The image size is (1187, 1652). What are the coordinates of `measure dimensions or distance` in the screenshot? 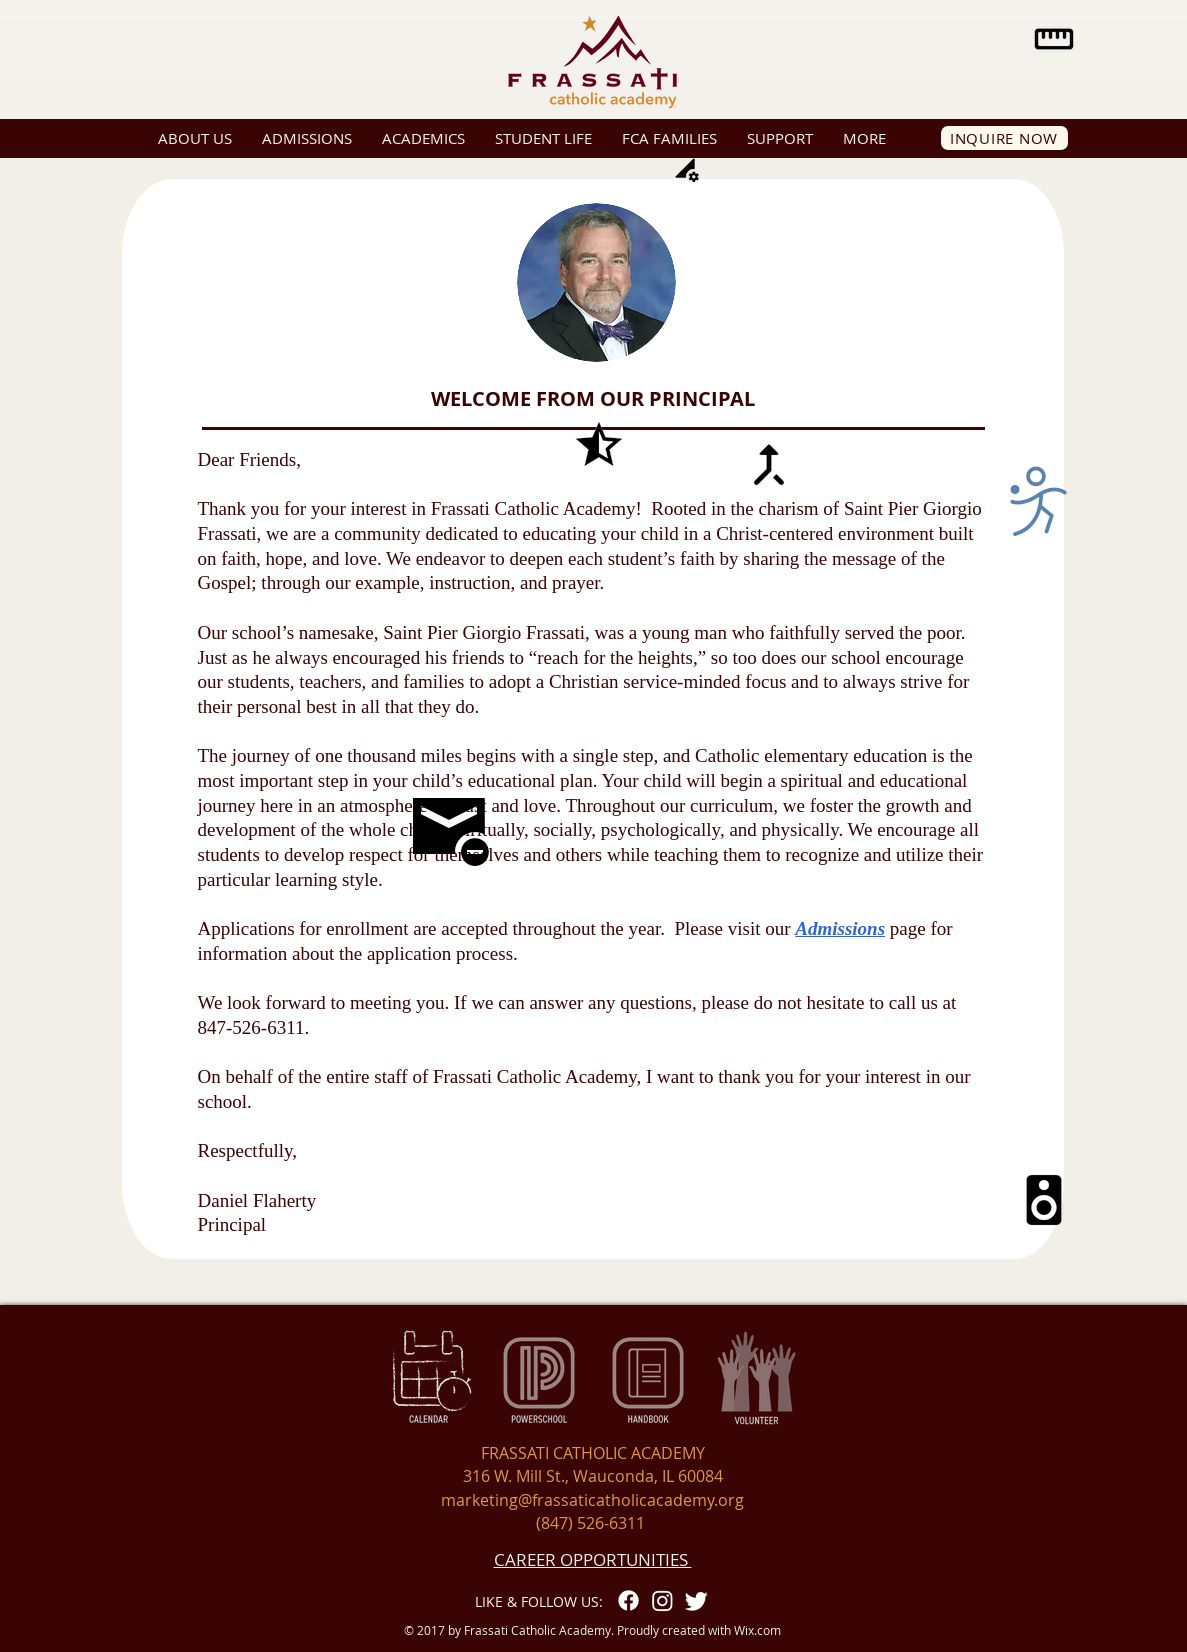 It's located at (1054, 39).